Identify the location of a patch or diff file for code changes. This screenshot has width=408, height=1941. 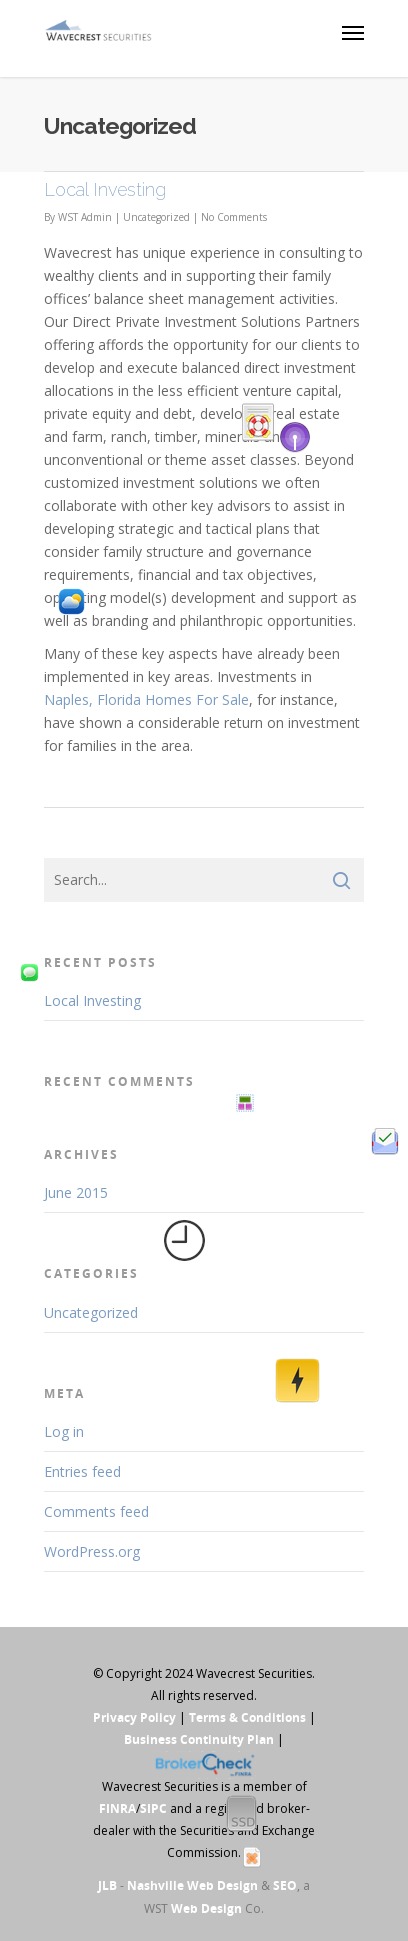
(252, 1857).